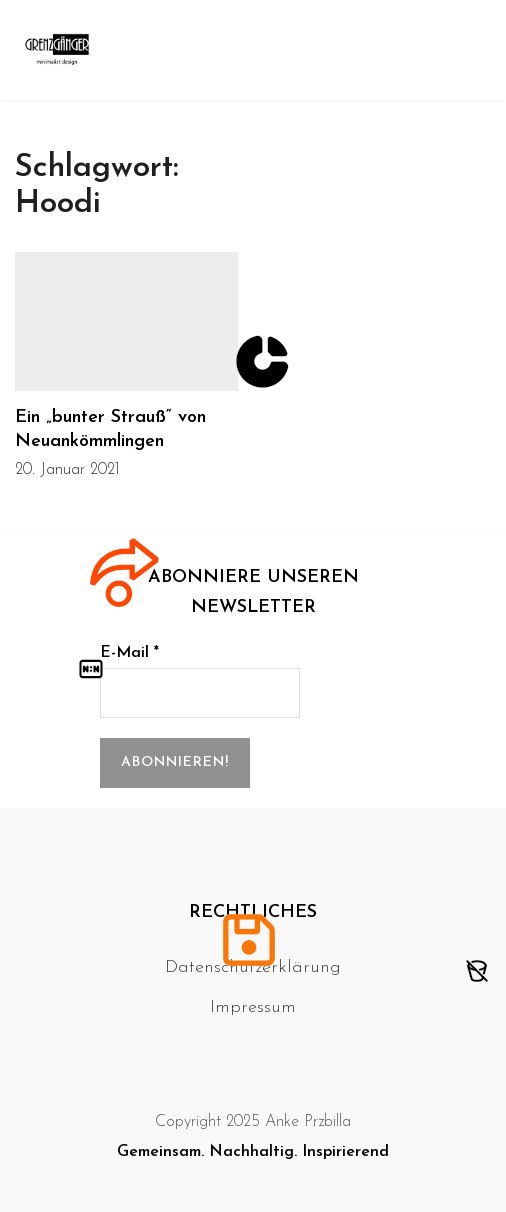  Describe the element at coordinates (249, 940) in the screenshot. I see `save current file or document` at that location.